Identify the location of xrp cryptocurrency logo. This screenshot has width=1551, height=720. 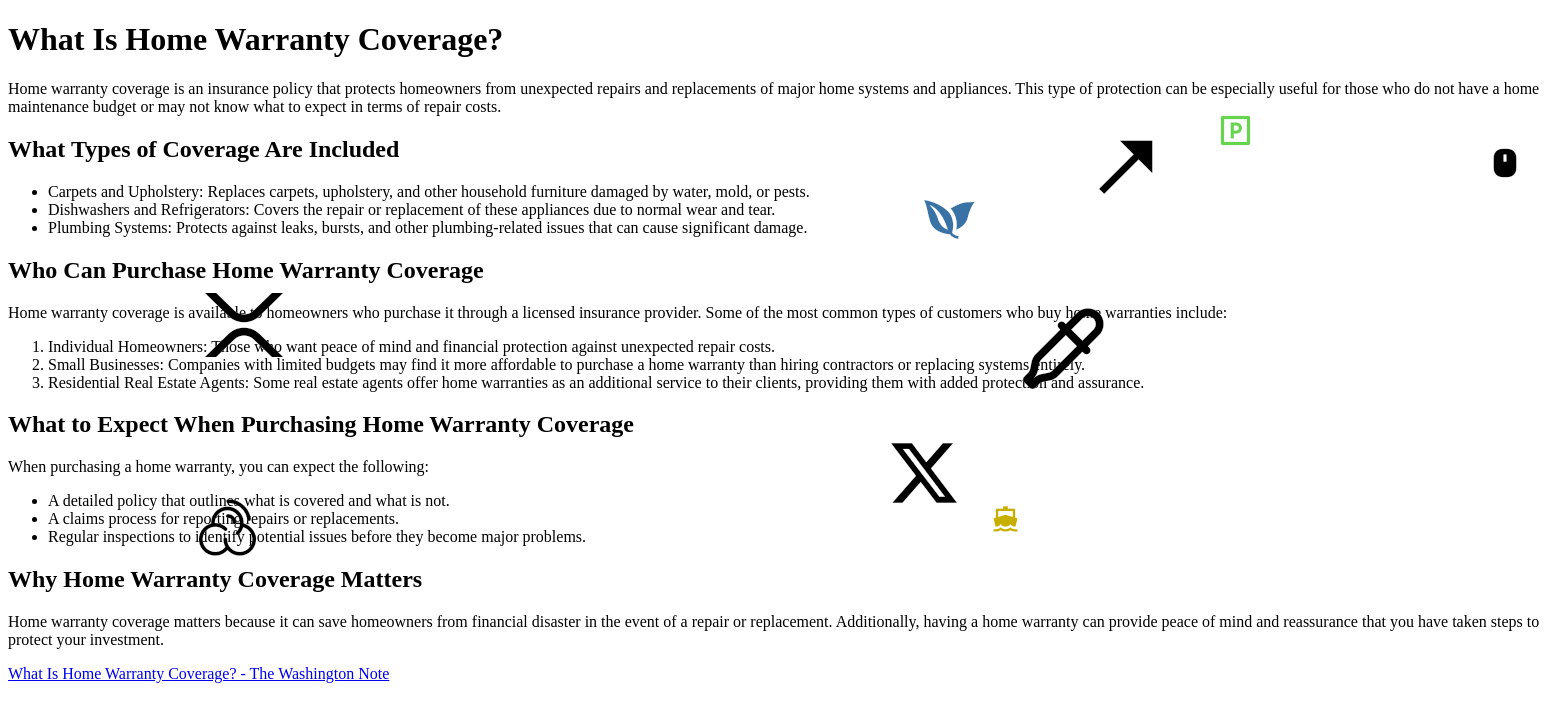
(244, 325).